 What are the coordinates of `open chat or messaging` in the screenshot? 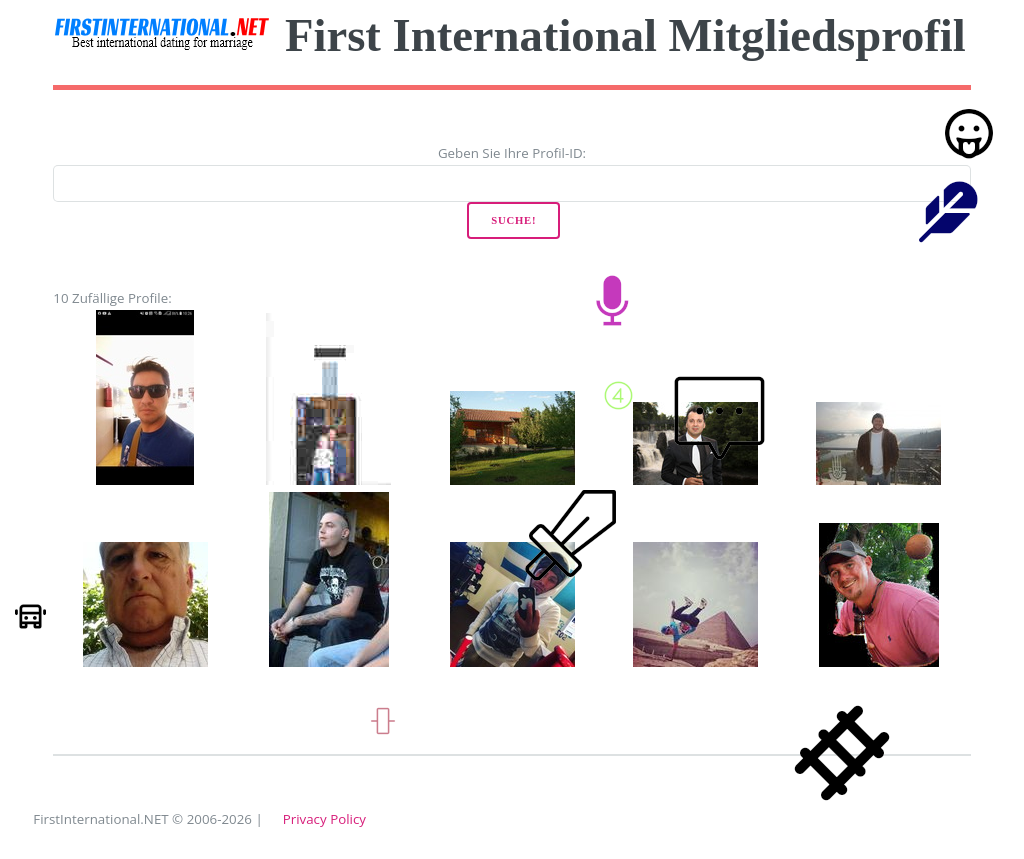 It's located at (719, 414).